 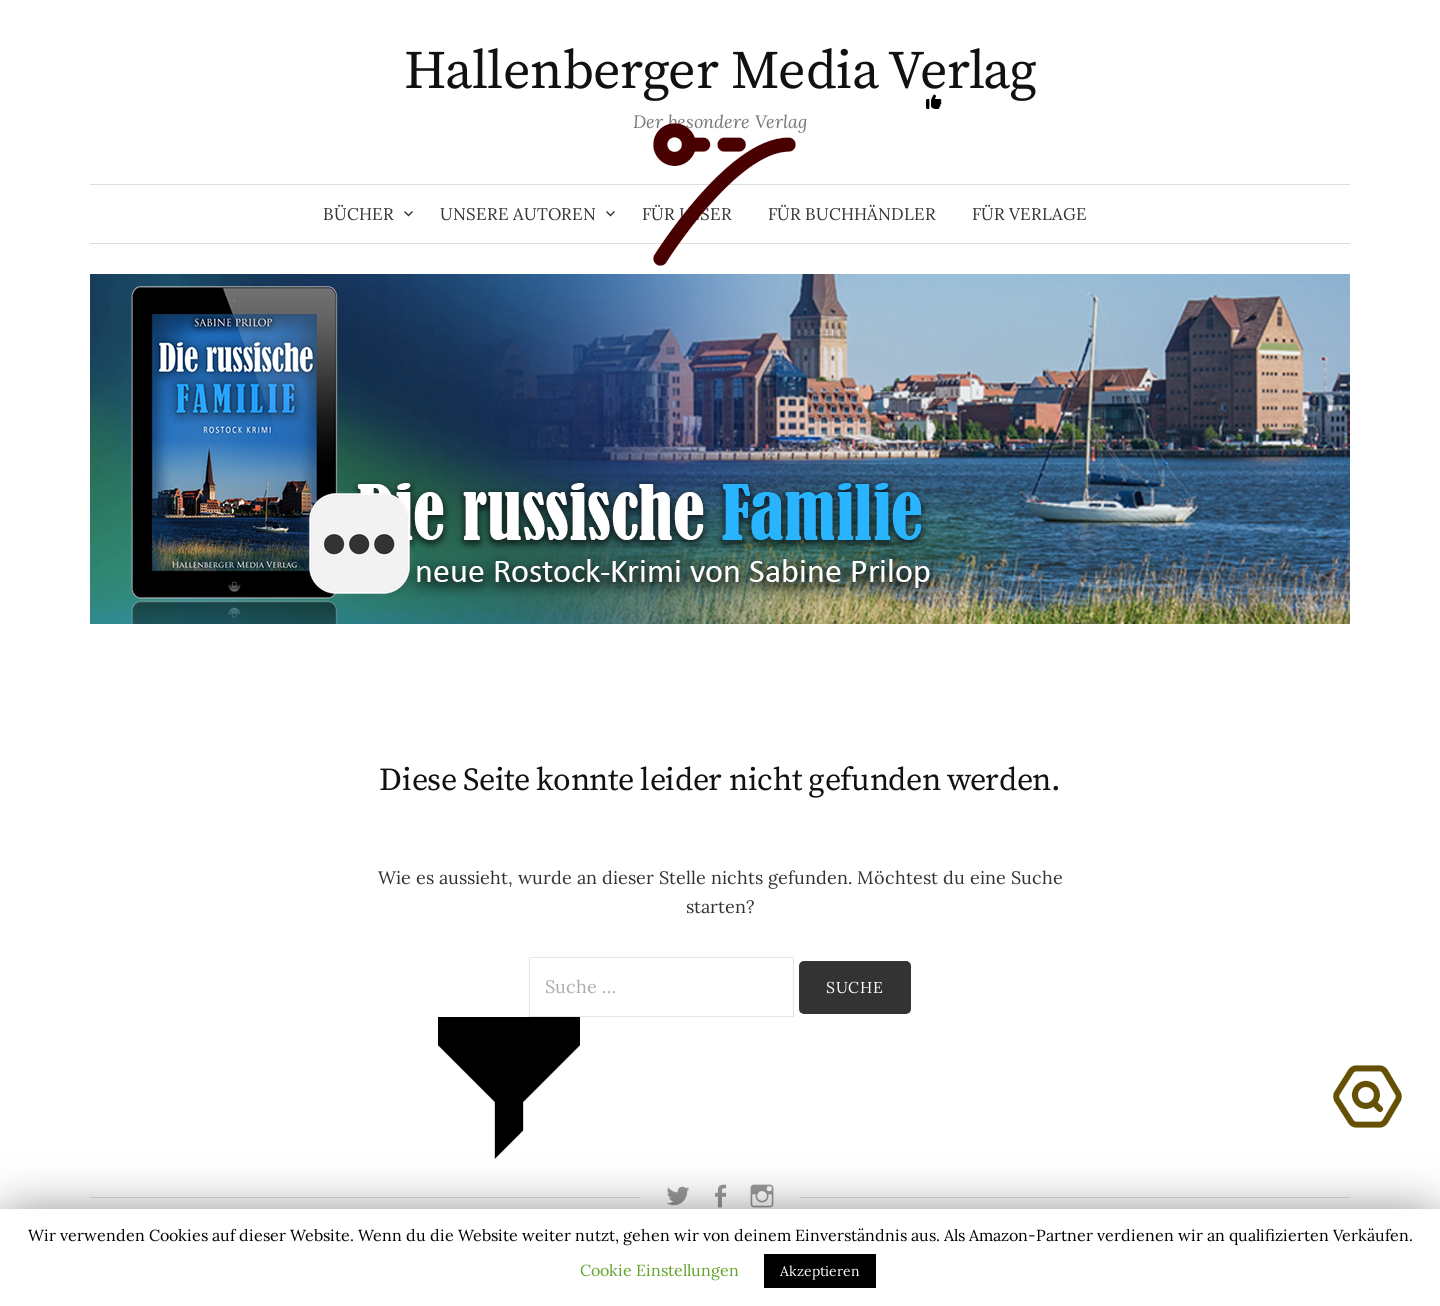 I want to click on filter or sort content, so click(x=509, y=1088).